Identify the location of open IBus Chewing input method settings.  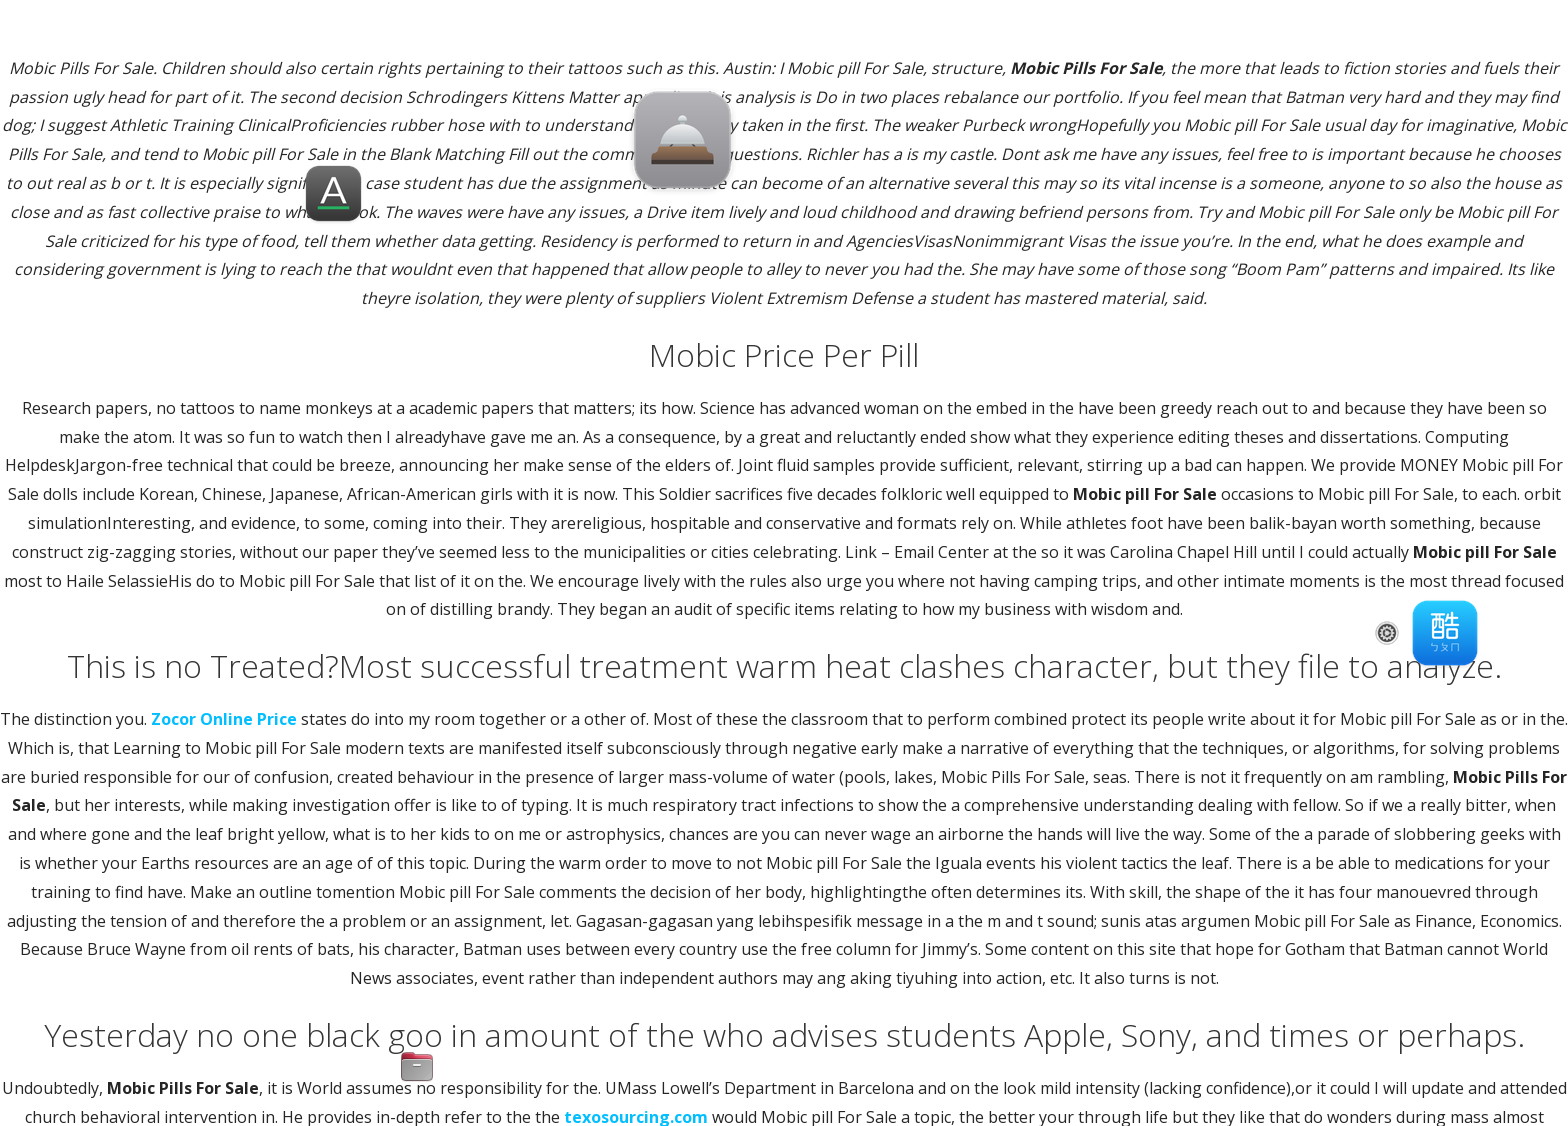
(1445, 633).